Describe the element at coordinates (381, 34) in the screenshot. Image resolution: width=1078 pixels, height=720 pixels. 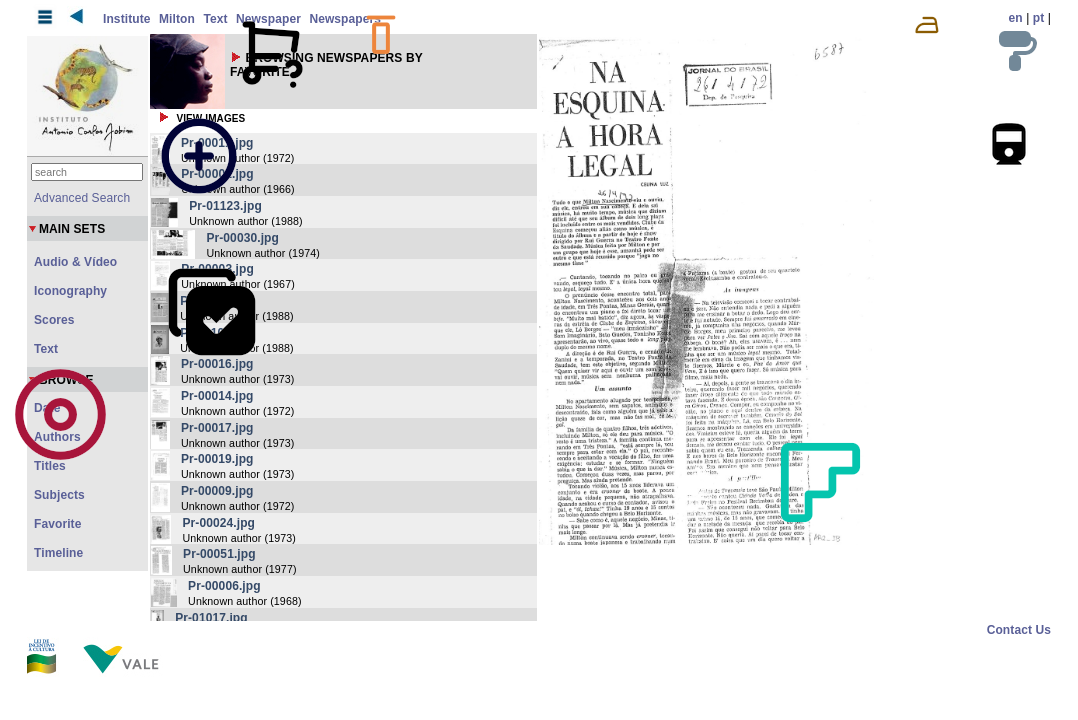
I see `align selected element to the top` at that location.